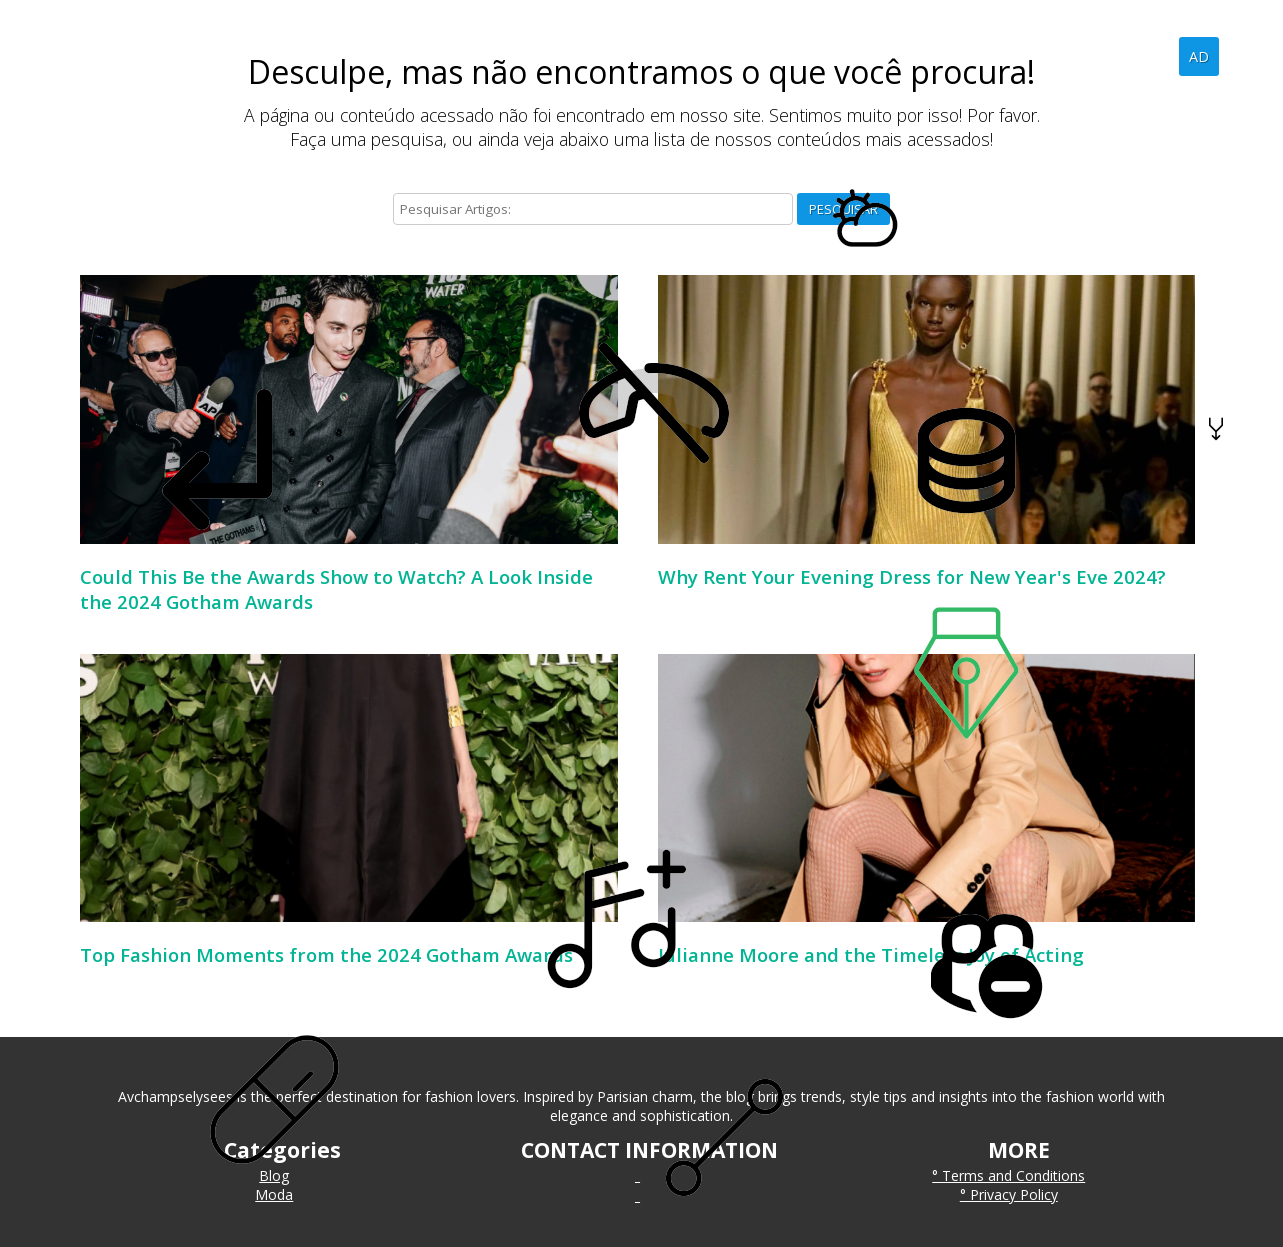 This screenshot has height=1247, width=1283. I want to click on merge selected items or branches, so click(1216, 428).